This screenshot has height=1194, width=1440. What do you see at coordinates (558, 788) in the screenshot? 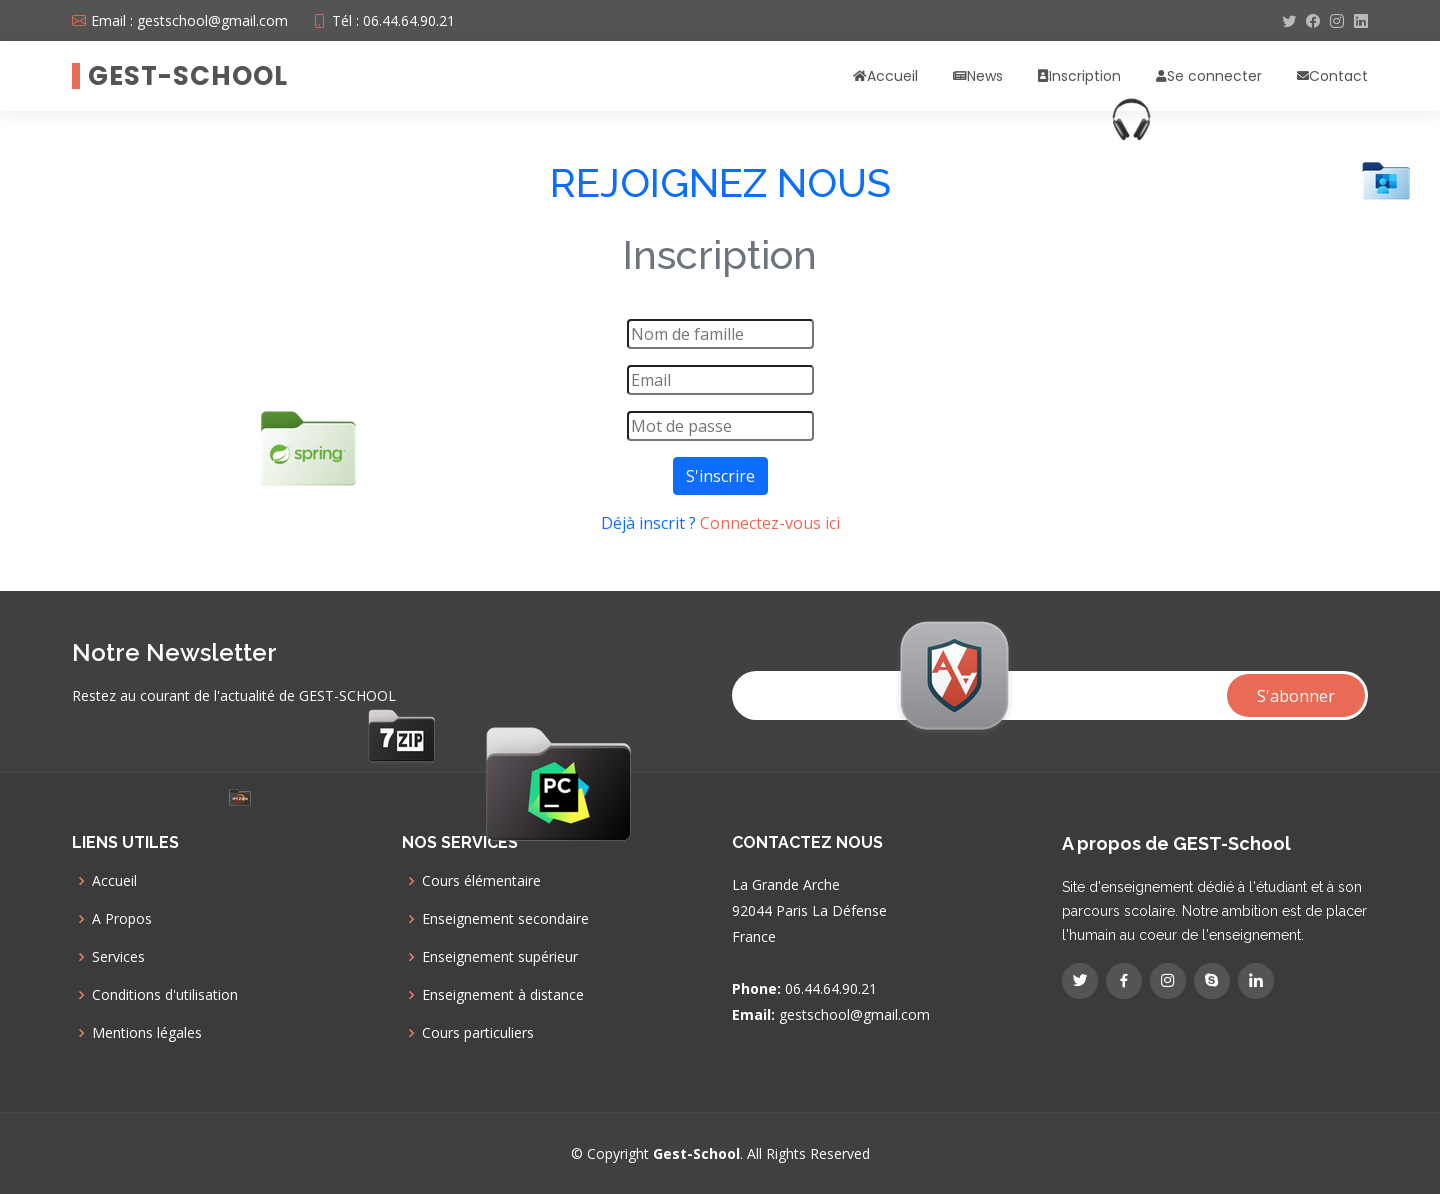
I see `open pycharm project folder` at bounding box center [558, 788].